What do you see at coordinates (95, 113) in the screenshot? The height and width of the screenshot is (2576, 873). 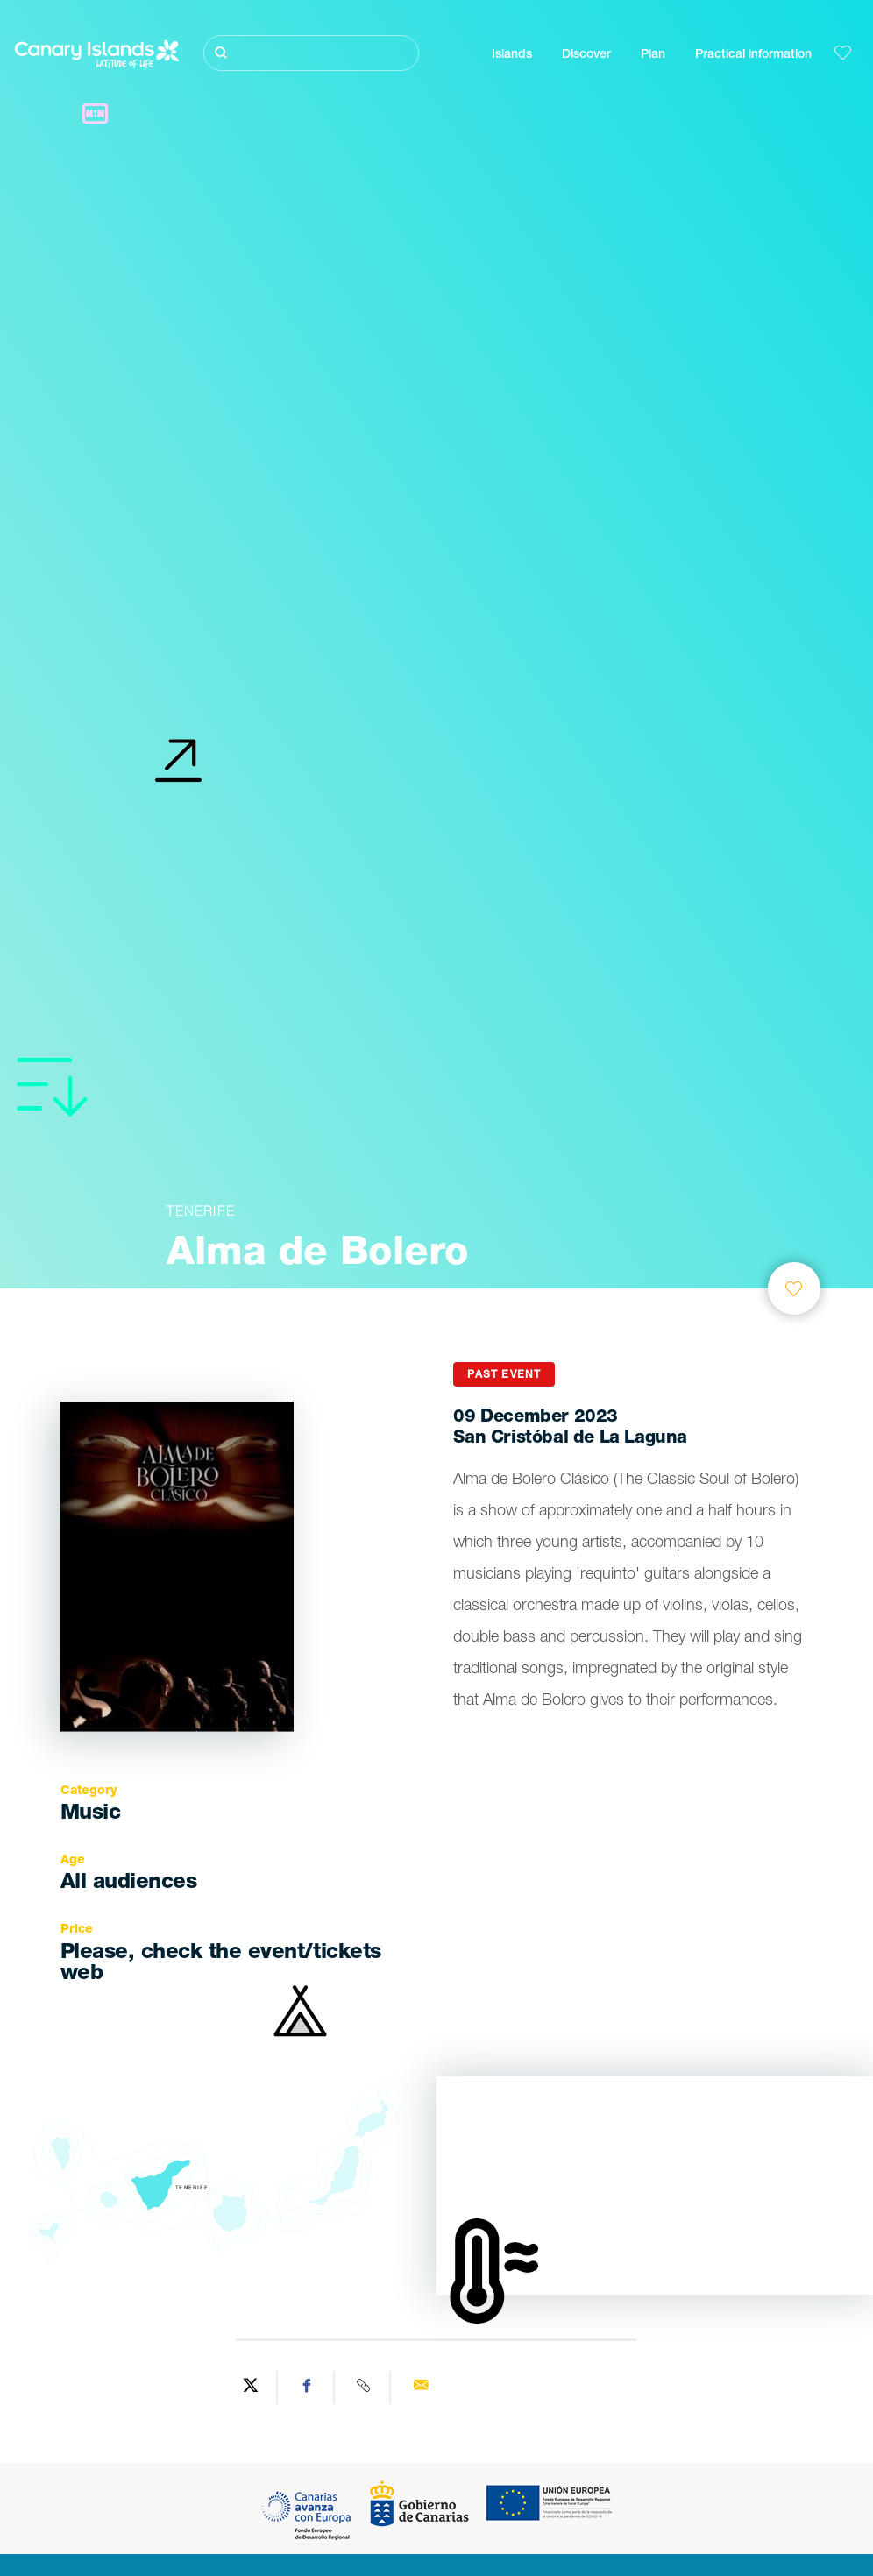 I see `indicates a many-to-many database relationship` at bounding box center [95, 113].